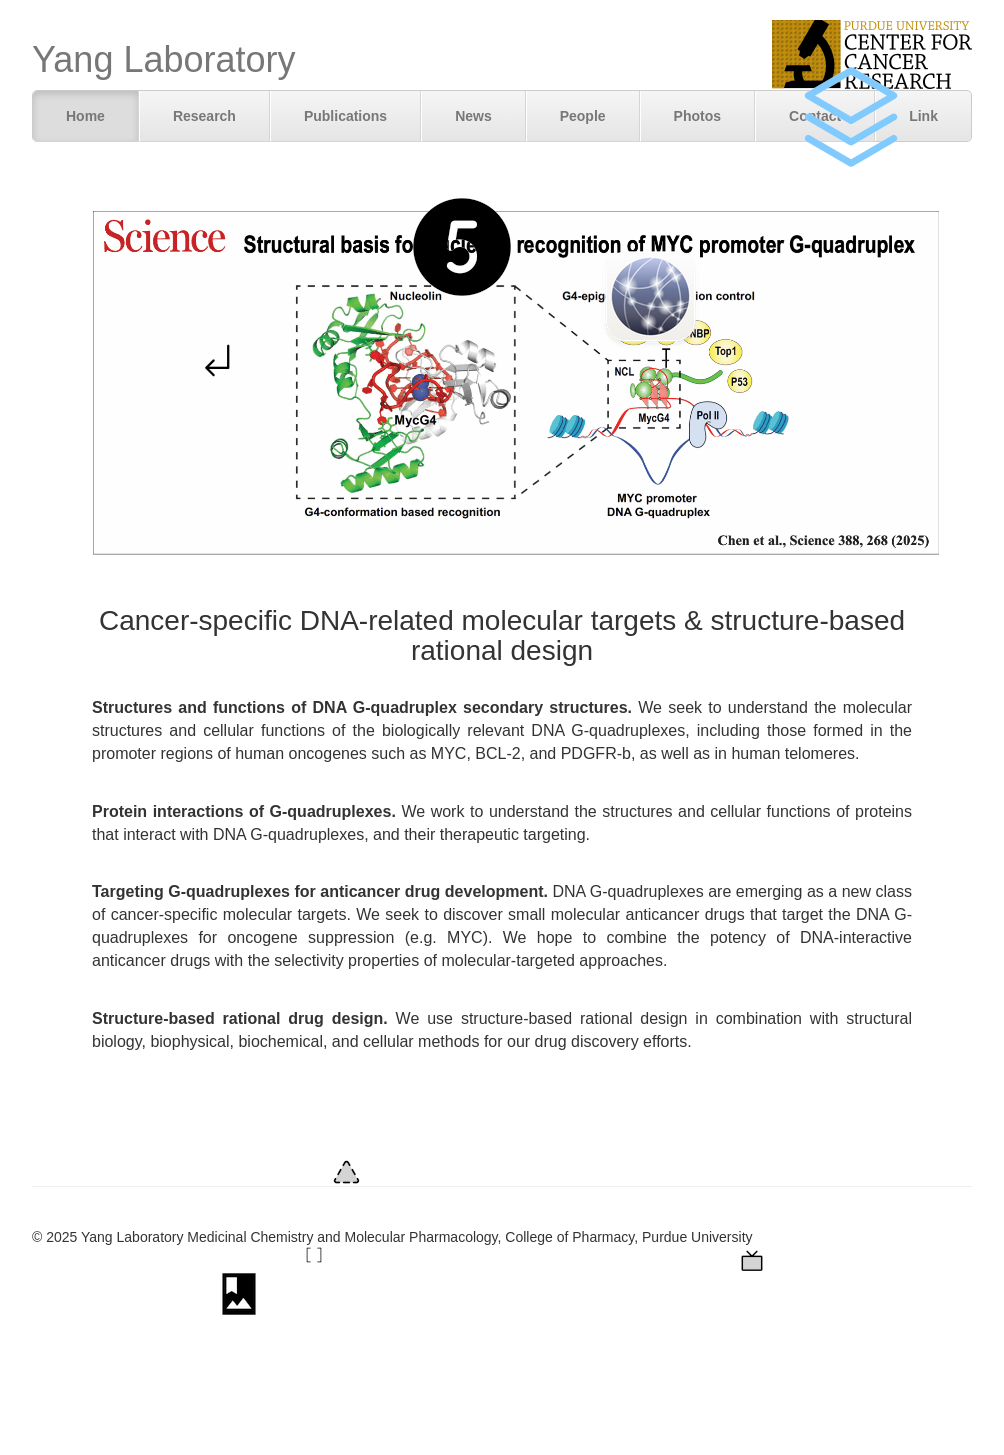 This screenshot has width=1004, height=1455. Describe the element at coordinates (752, 1262) in the screenshot. I see `access TV or video streaming features` at that location.